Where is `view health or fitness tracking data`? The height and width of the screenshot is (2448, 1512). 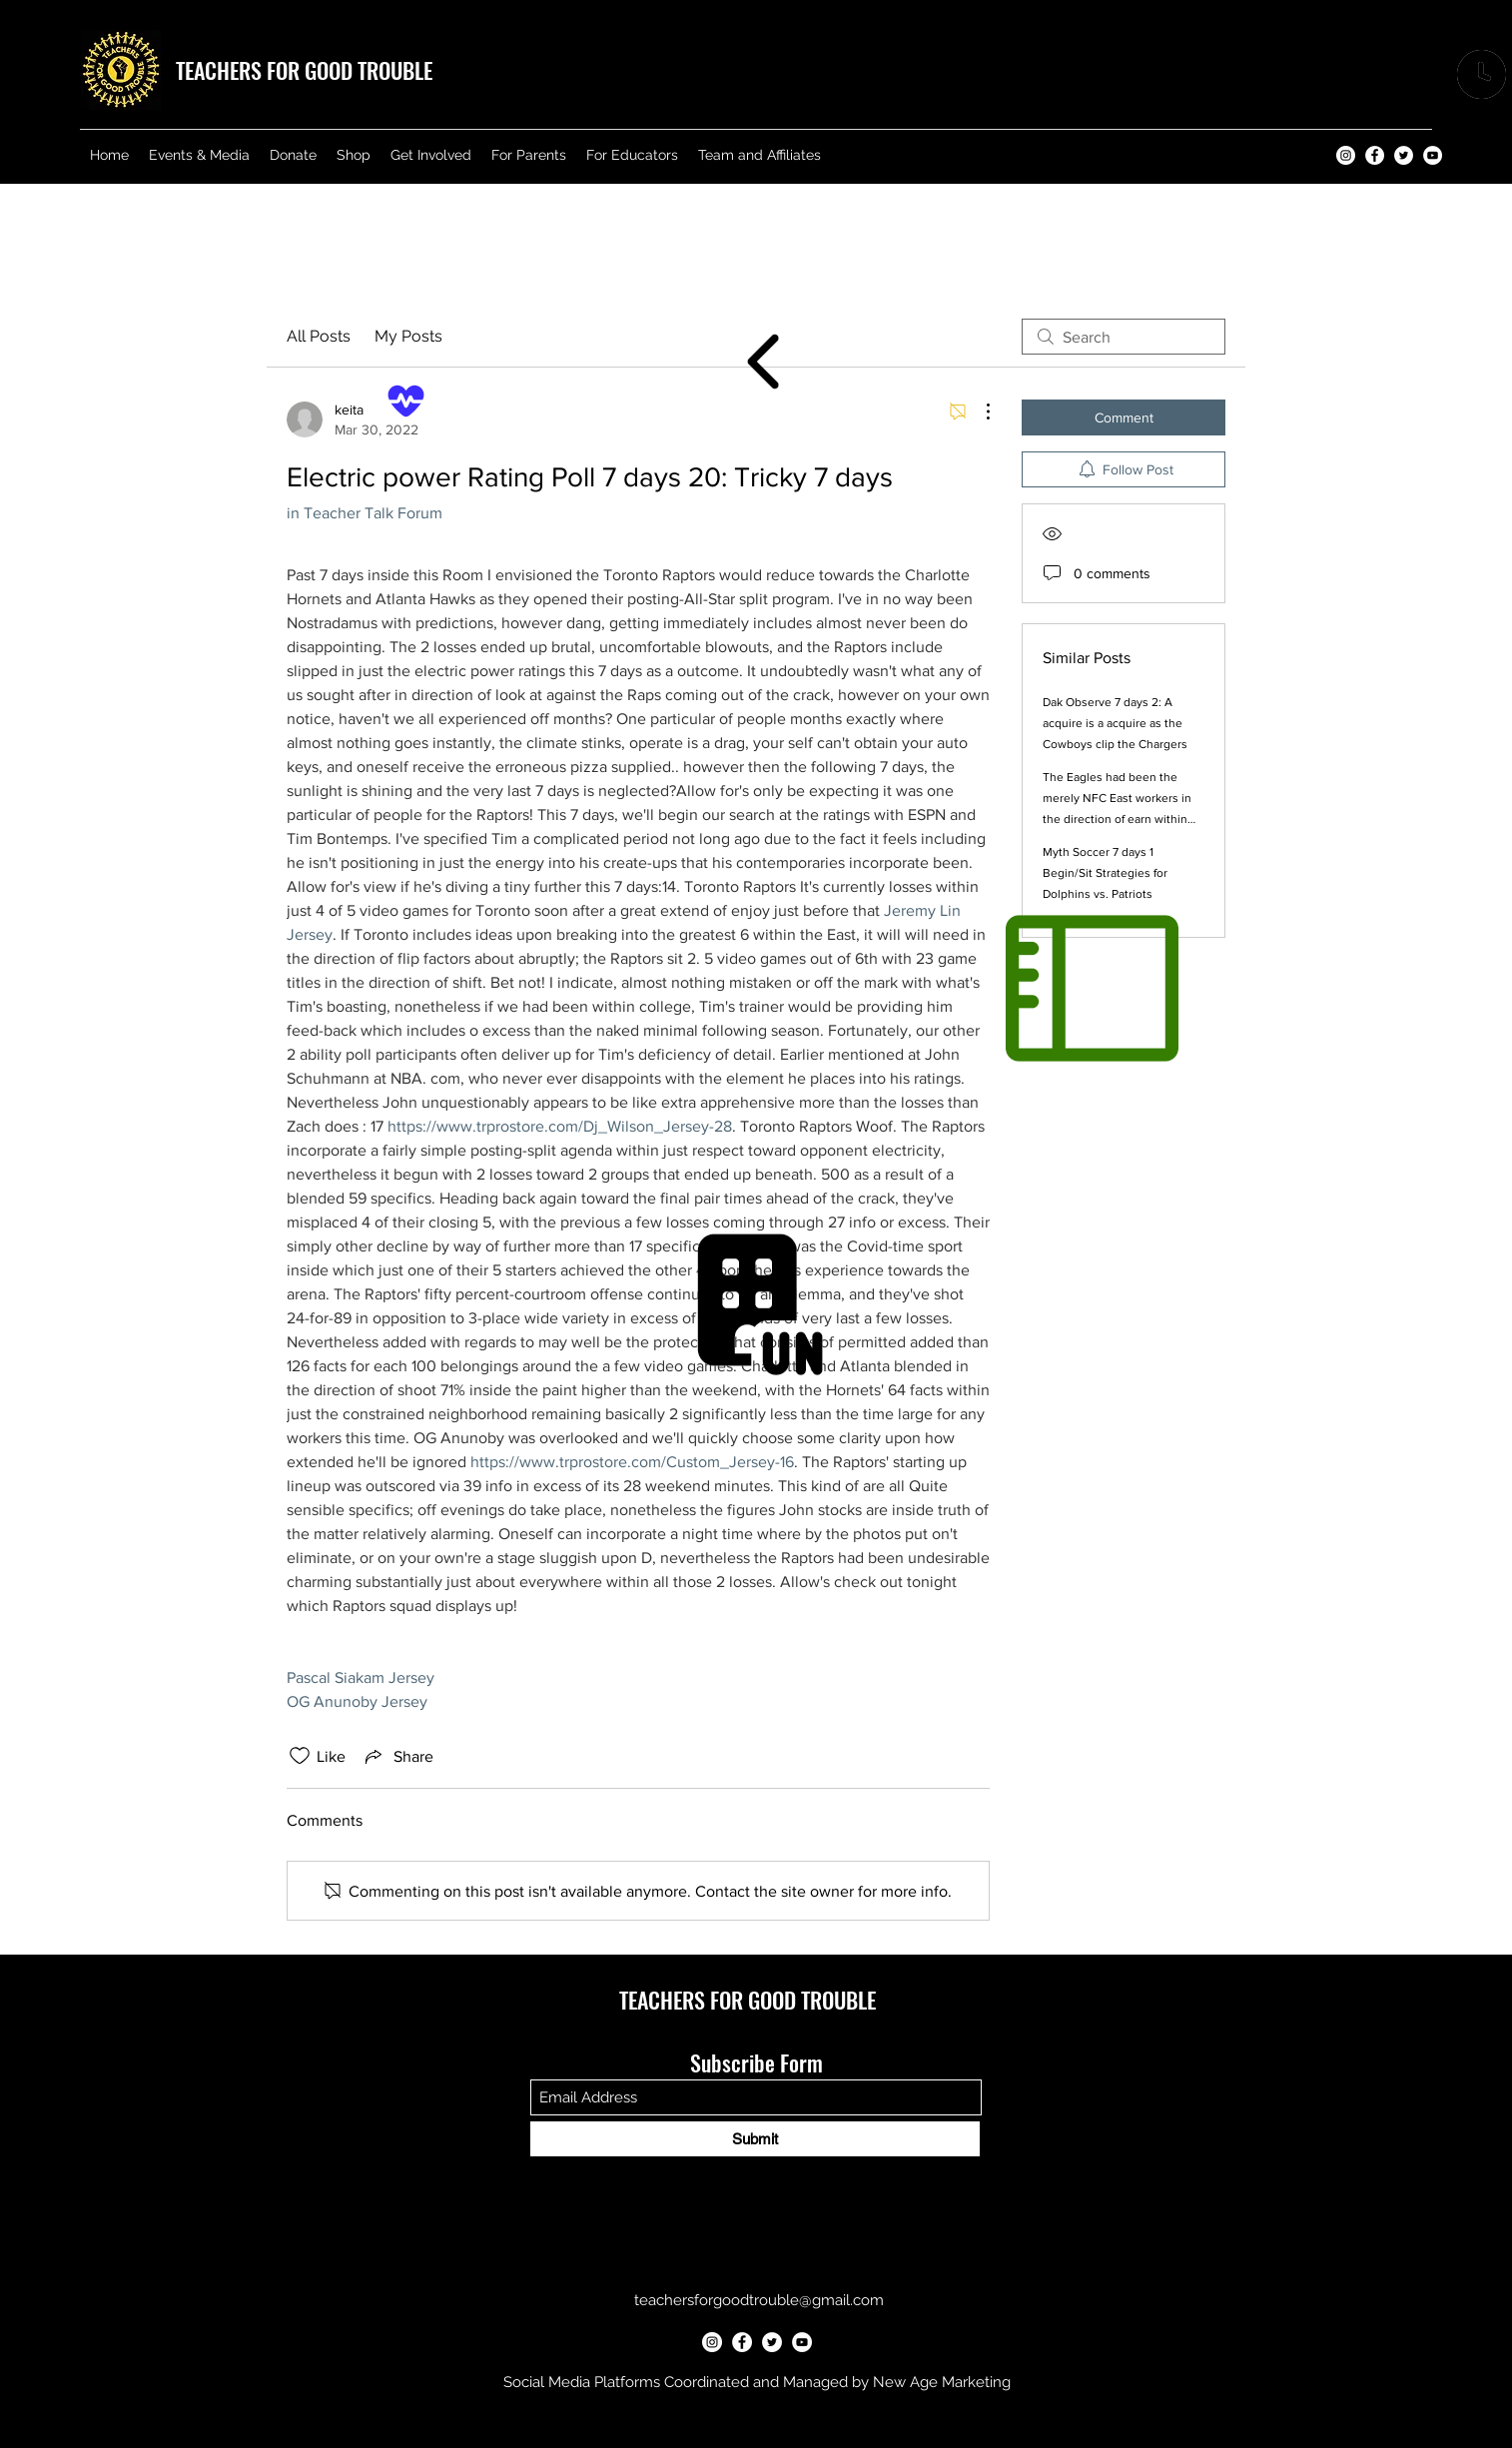 view health or fitness tracking data is located at coordinates (405, 401).